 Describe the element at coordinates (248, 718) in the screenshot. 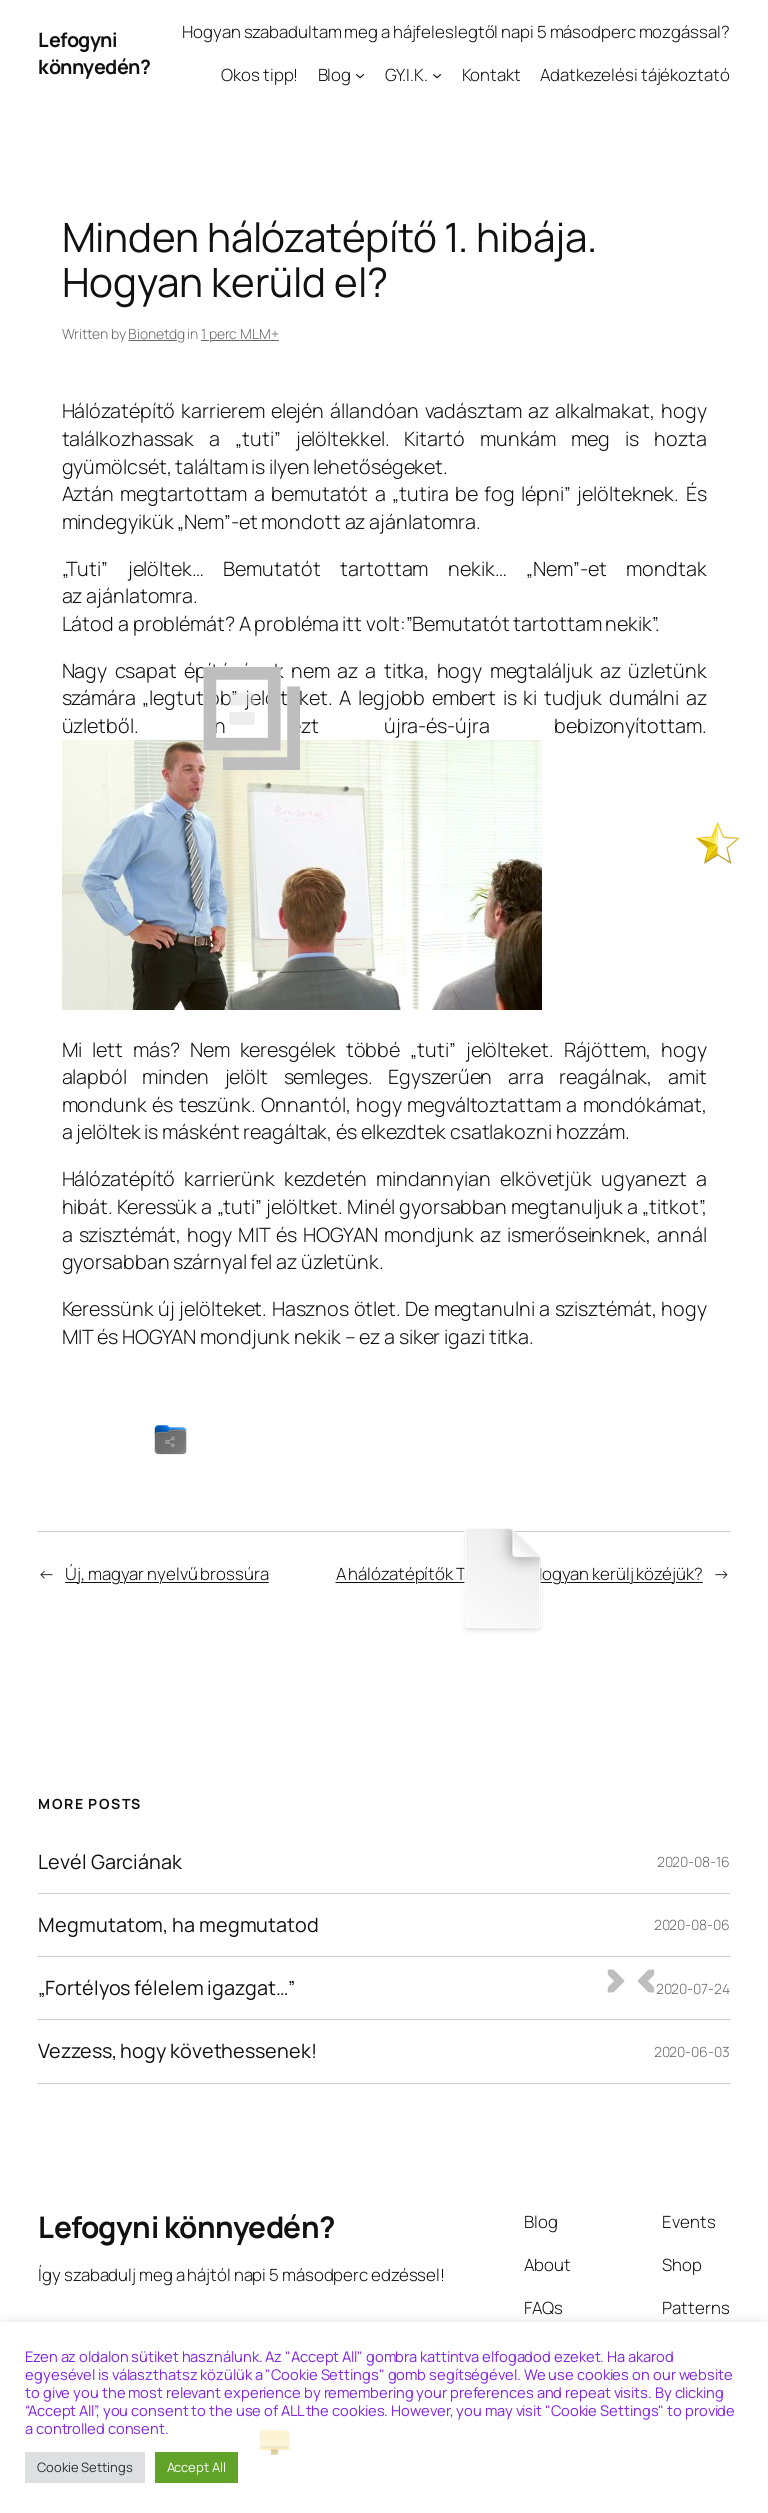

I see `switch to paged view mode` at that location.